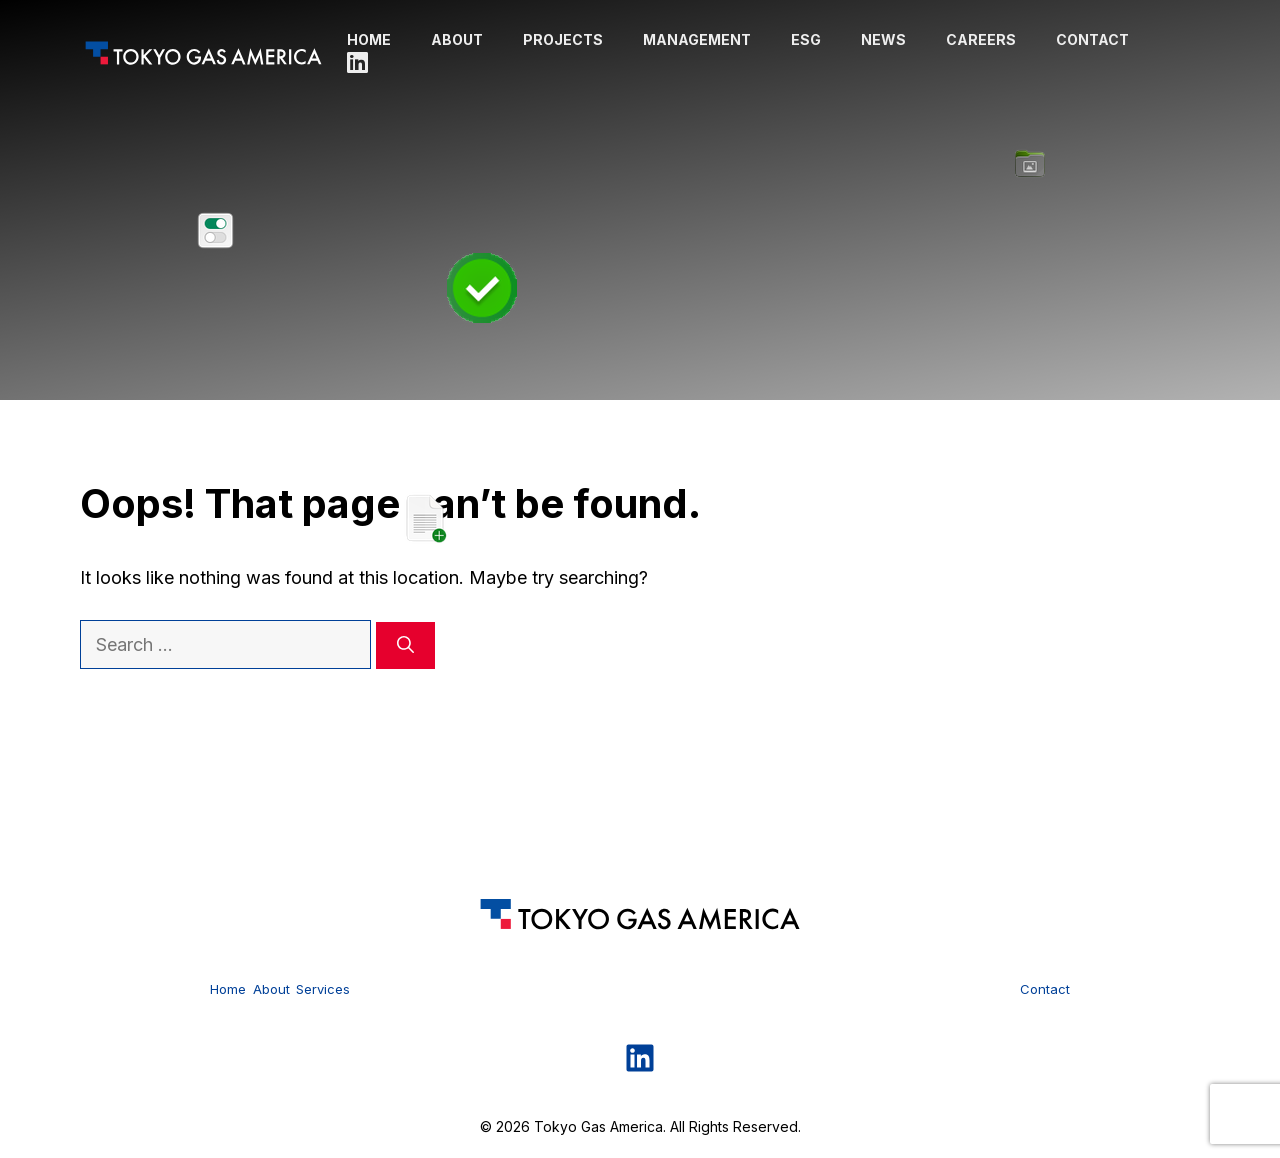 This screenshot has height=1158, width=1280. Describe the element at coordinates (1030, 163) in the screenshot. I see `open your pictures folder` at that location.